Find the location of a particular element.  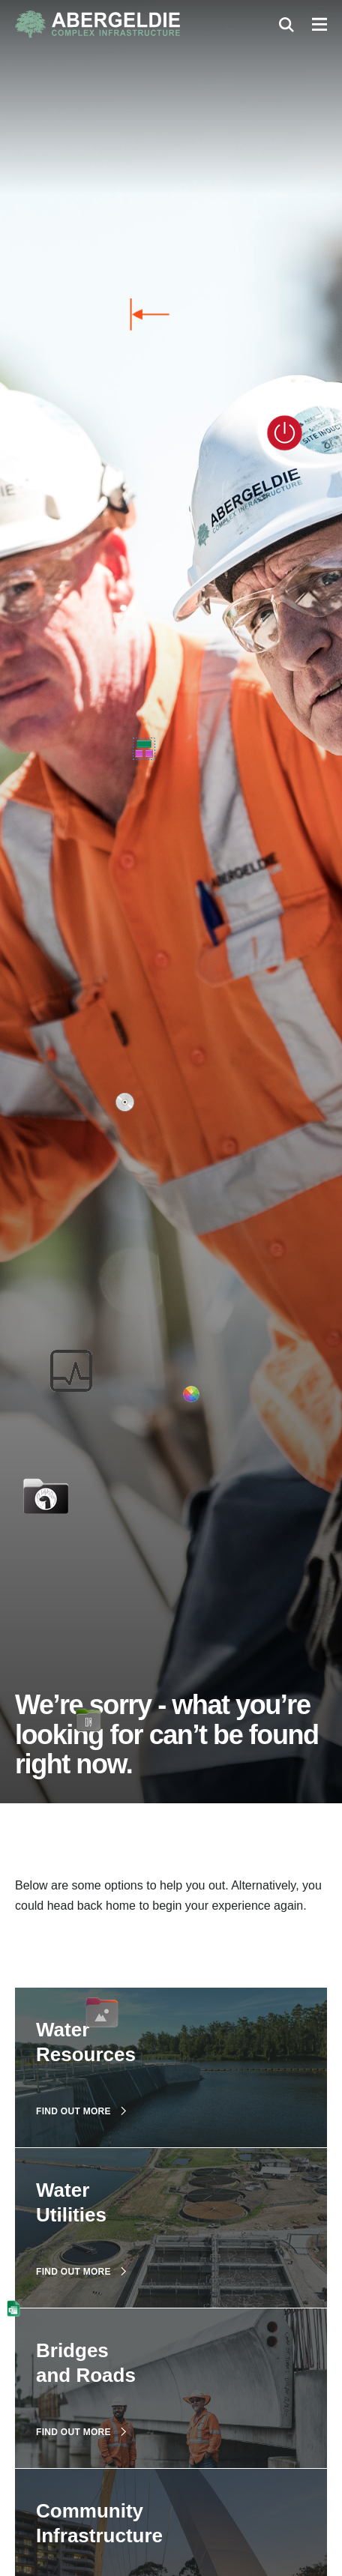

indicates a CD-R or recordable disc drive is located at coordinates (124, 1102).